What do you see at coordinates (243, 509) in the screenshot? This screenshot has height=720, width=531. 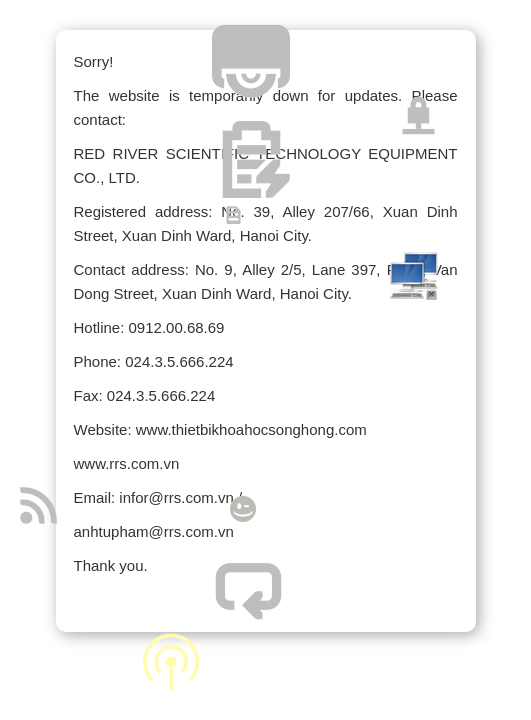 I see `insert a winking emoji in a message` at bounding box center [243, 509].